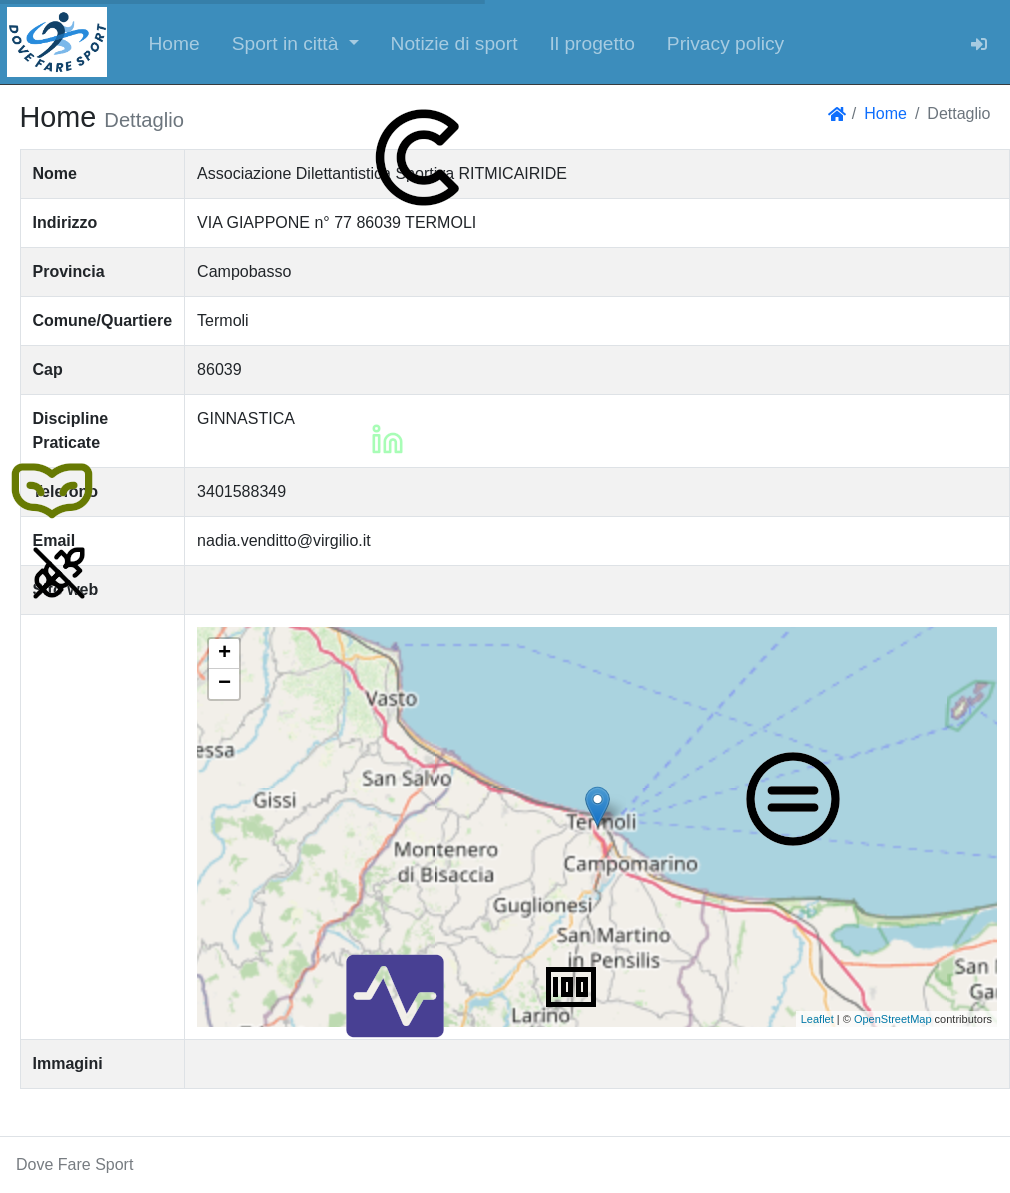  I want to click on enable incognito or private browsing mode, so click(52, 489).